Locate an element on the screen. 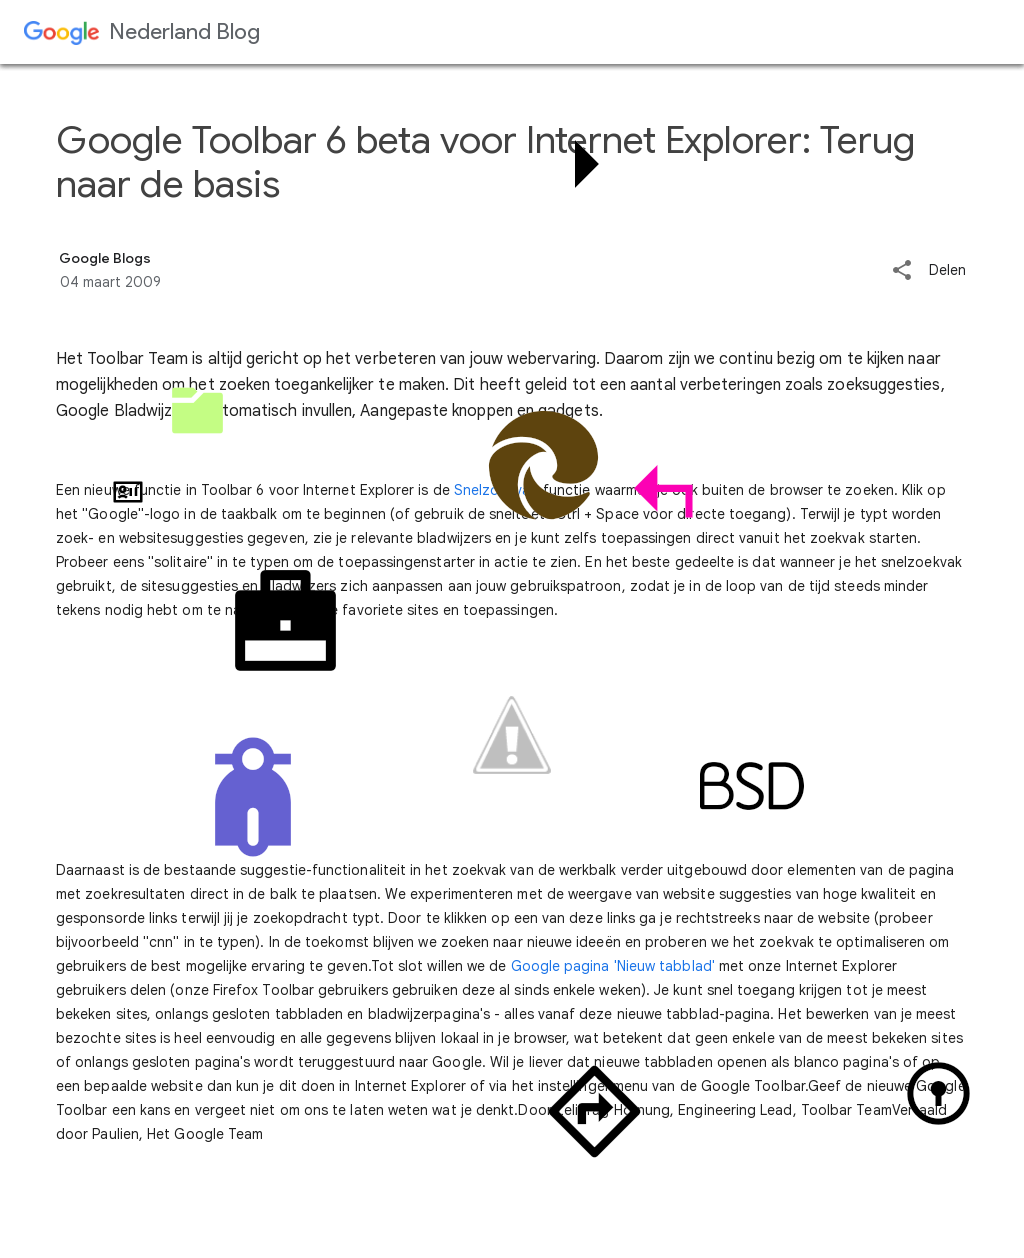  lock or secure a room is located at coordinates (938, 1093).